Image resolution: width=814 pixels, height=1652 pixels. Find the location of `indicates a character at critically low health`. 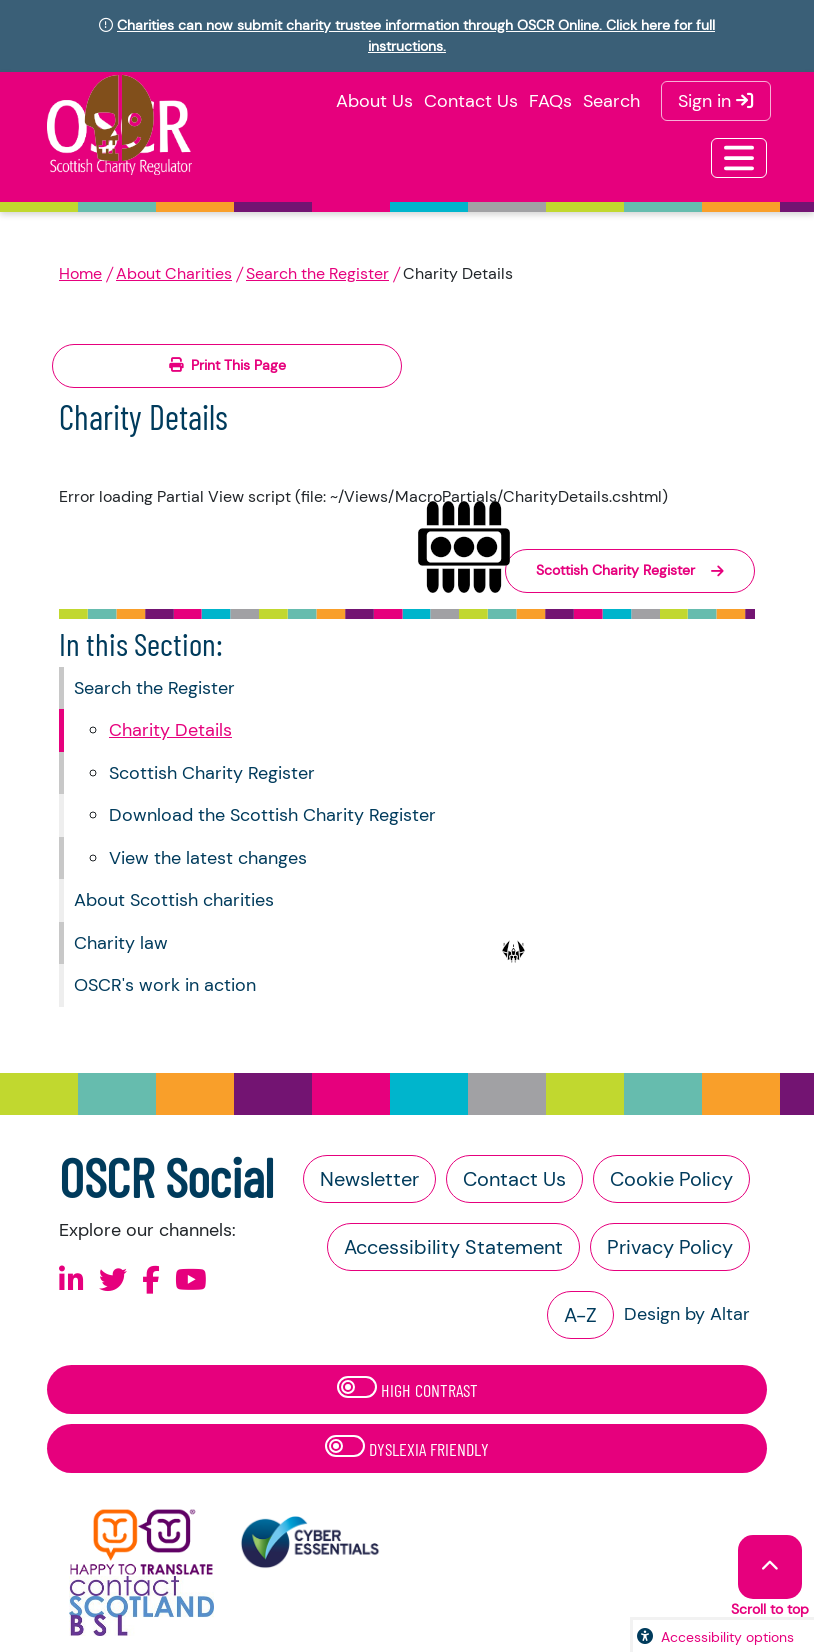

indicates a character at critically low health is located at coordinates (120, 118).